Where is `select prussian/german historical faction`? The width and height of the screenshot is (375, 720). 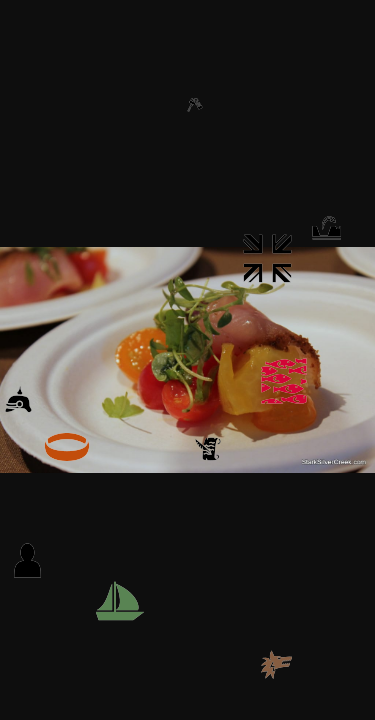
select prussian/german historical faction is located at coordinates (18, 400).